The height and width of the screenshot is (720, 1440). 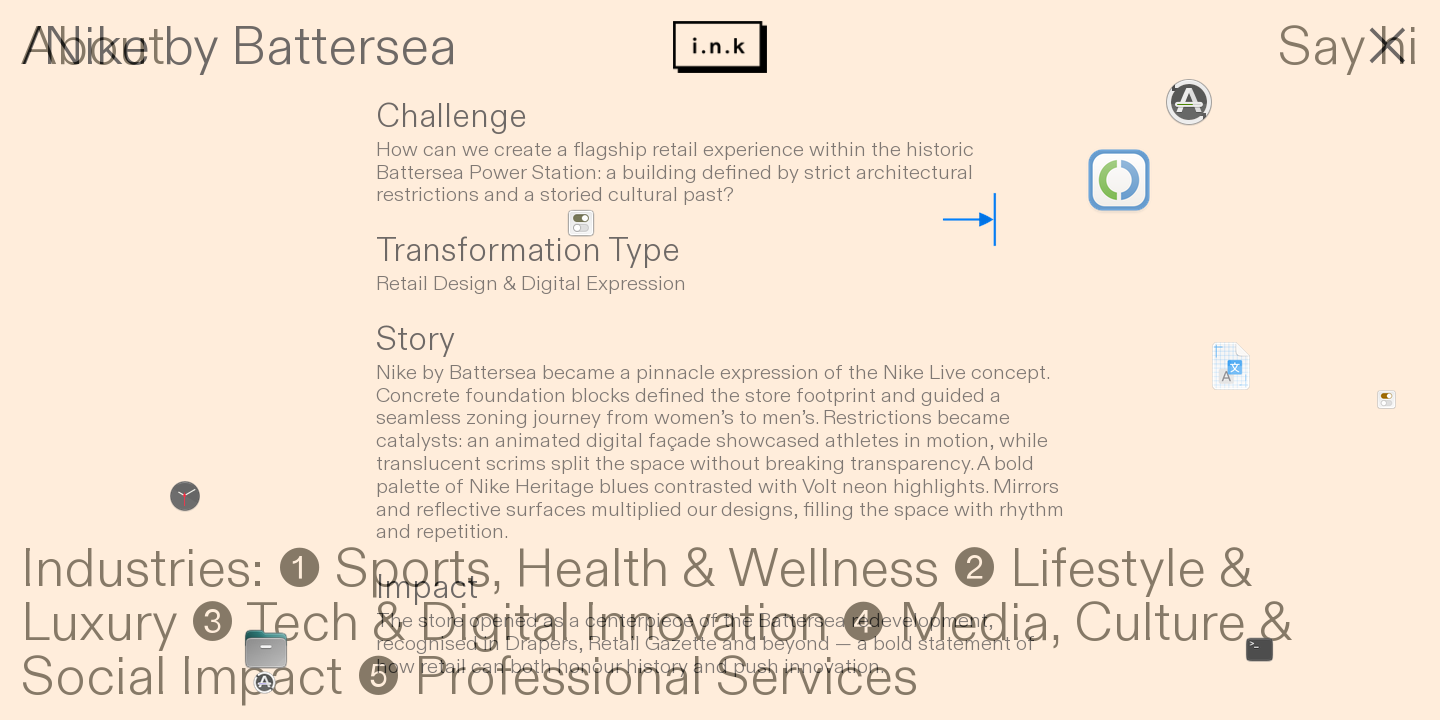 What do you see at coordinates (1386, 399) in the screenshot?
I see `open system settings or preferences` at bounding box center [1386, 399].